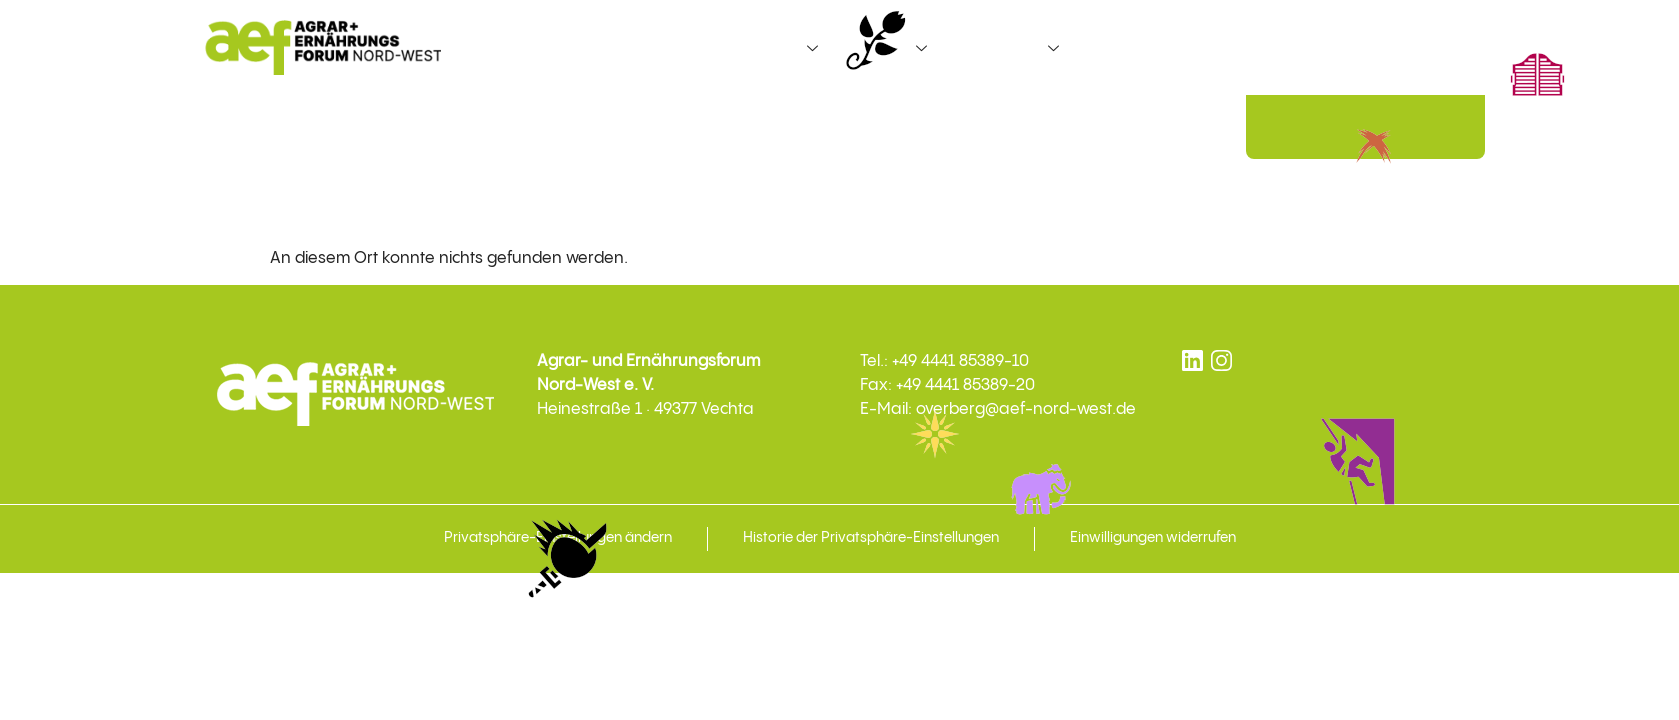  Describe the element at coordinates (567, 558) in the screenshot. I see `perform a slashing attack` at that location.